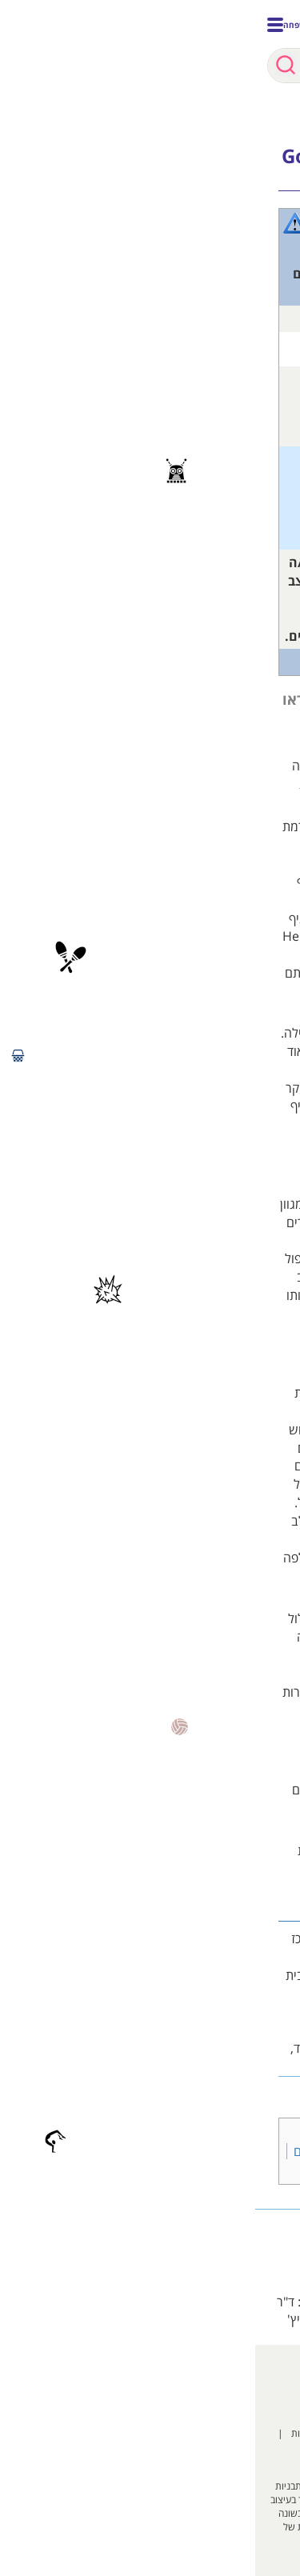  Describe the element at coordinates (108, 1290) in the screenshot. I see `sea urchin creature in a game inventory` at that location.